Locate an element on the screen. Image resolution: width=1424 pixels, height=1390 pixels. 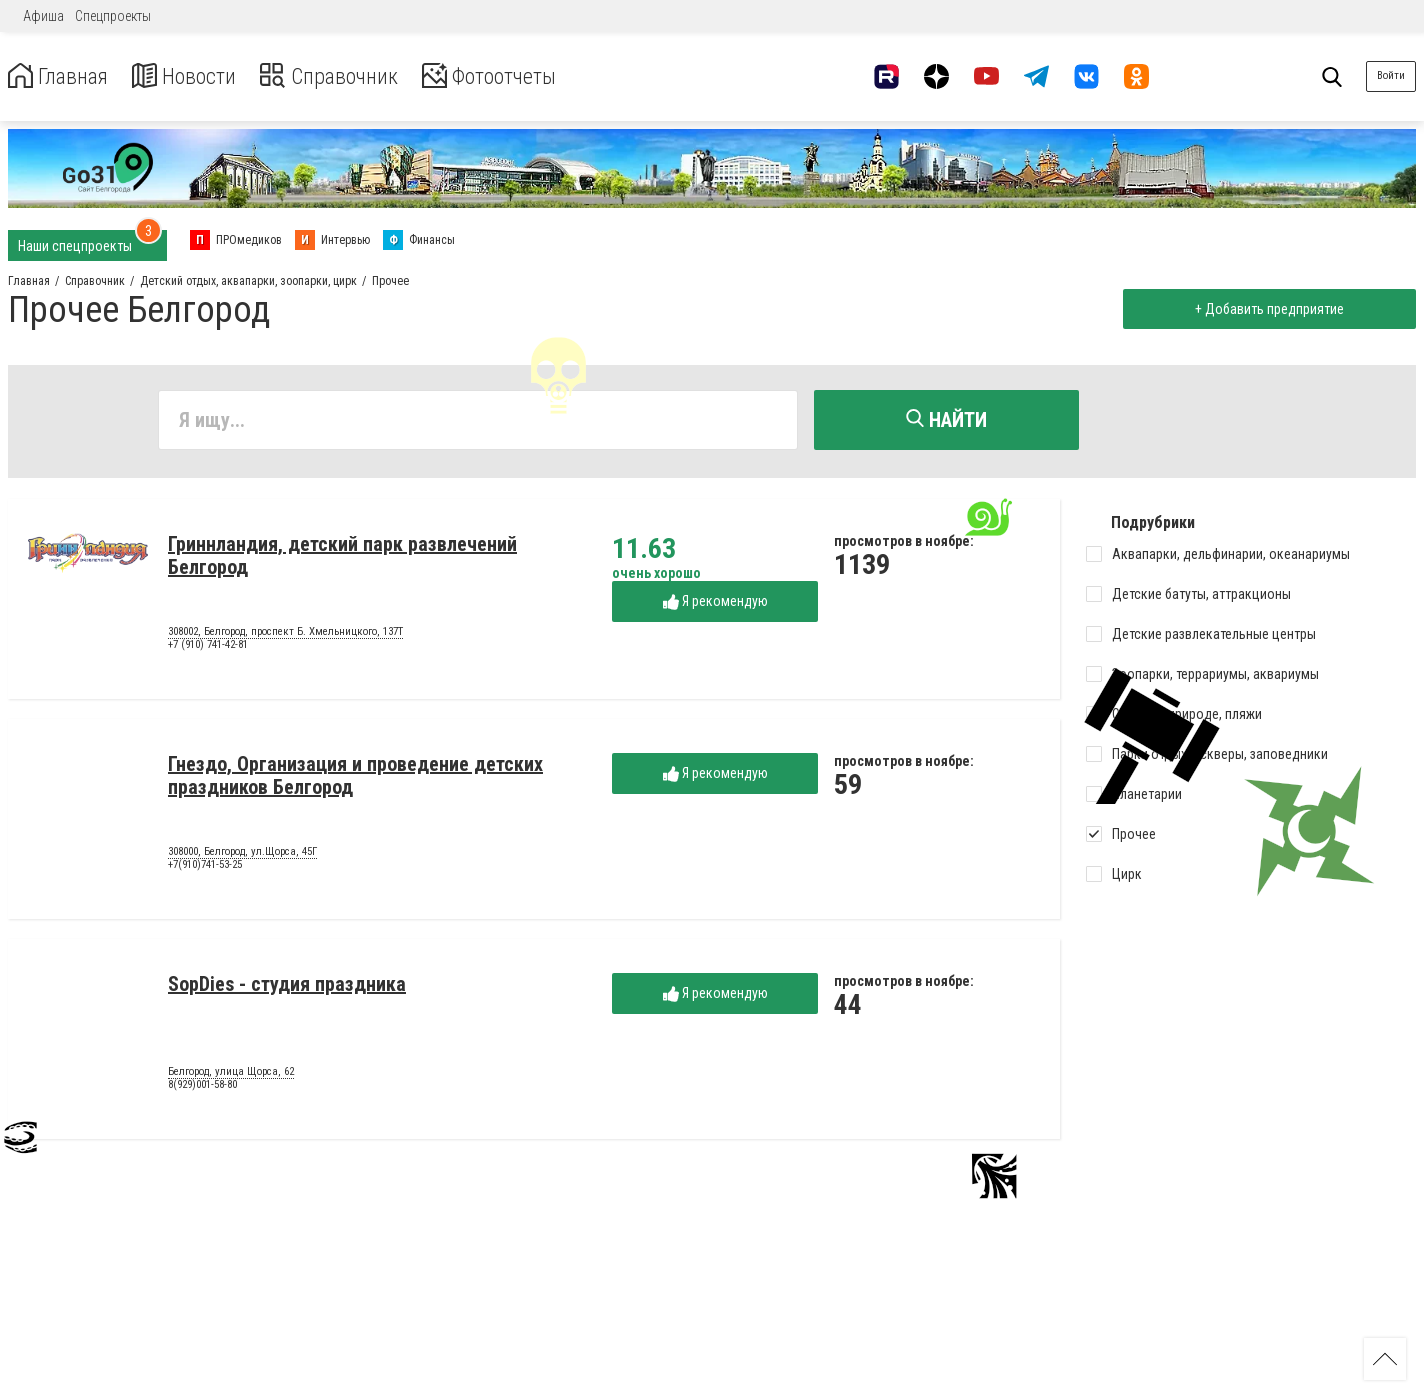
indicates a blocked area or monster hazard in gameplay is located at coordinates (20, 1137).